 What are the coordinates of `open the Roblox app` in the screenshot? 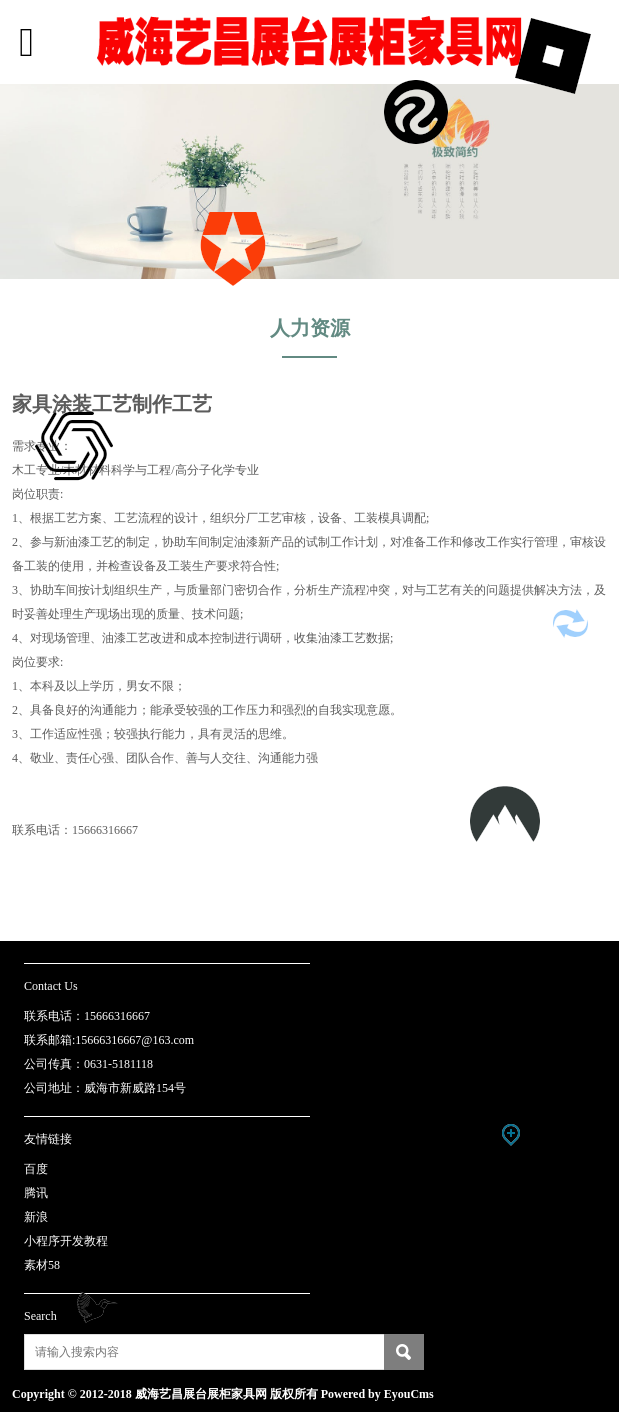 It's located at (553, 56).